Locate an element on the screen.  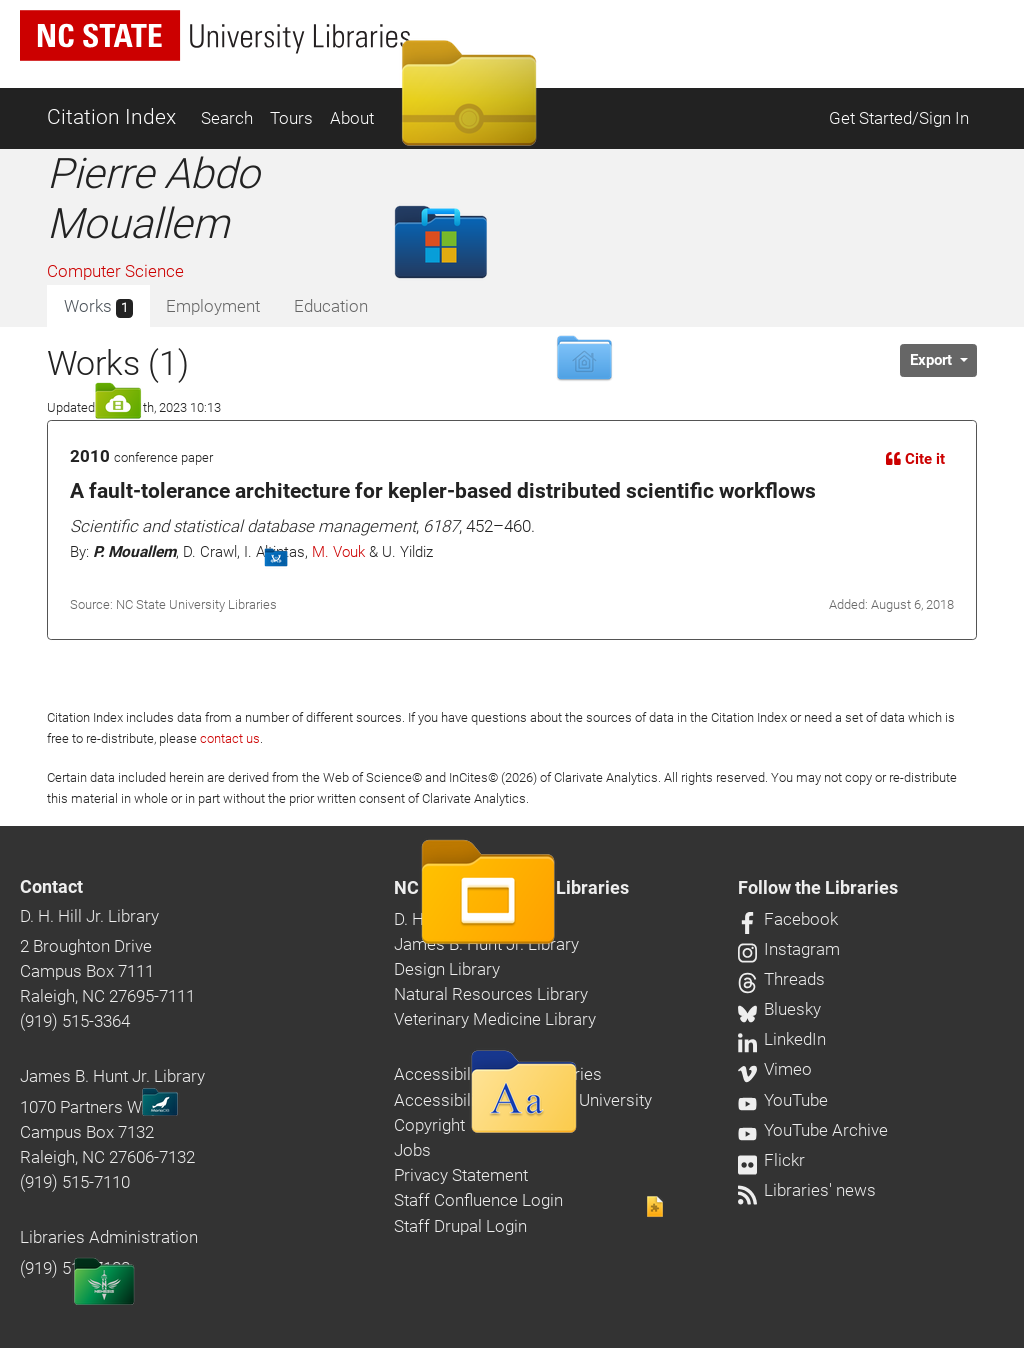
open HomeKit accessories and settings folder is located at coordinates (584, 357).